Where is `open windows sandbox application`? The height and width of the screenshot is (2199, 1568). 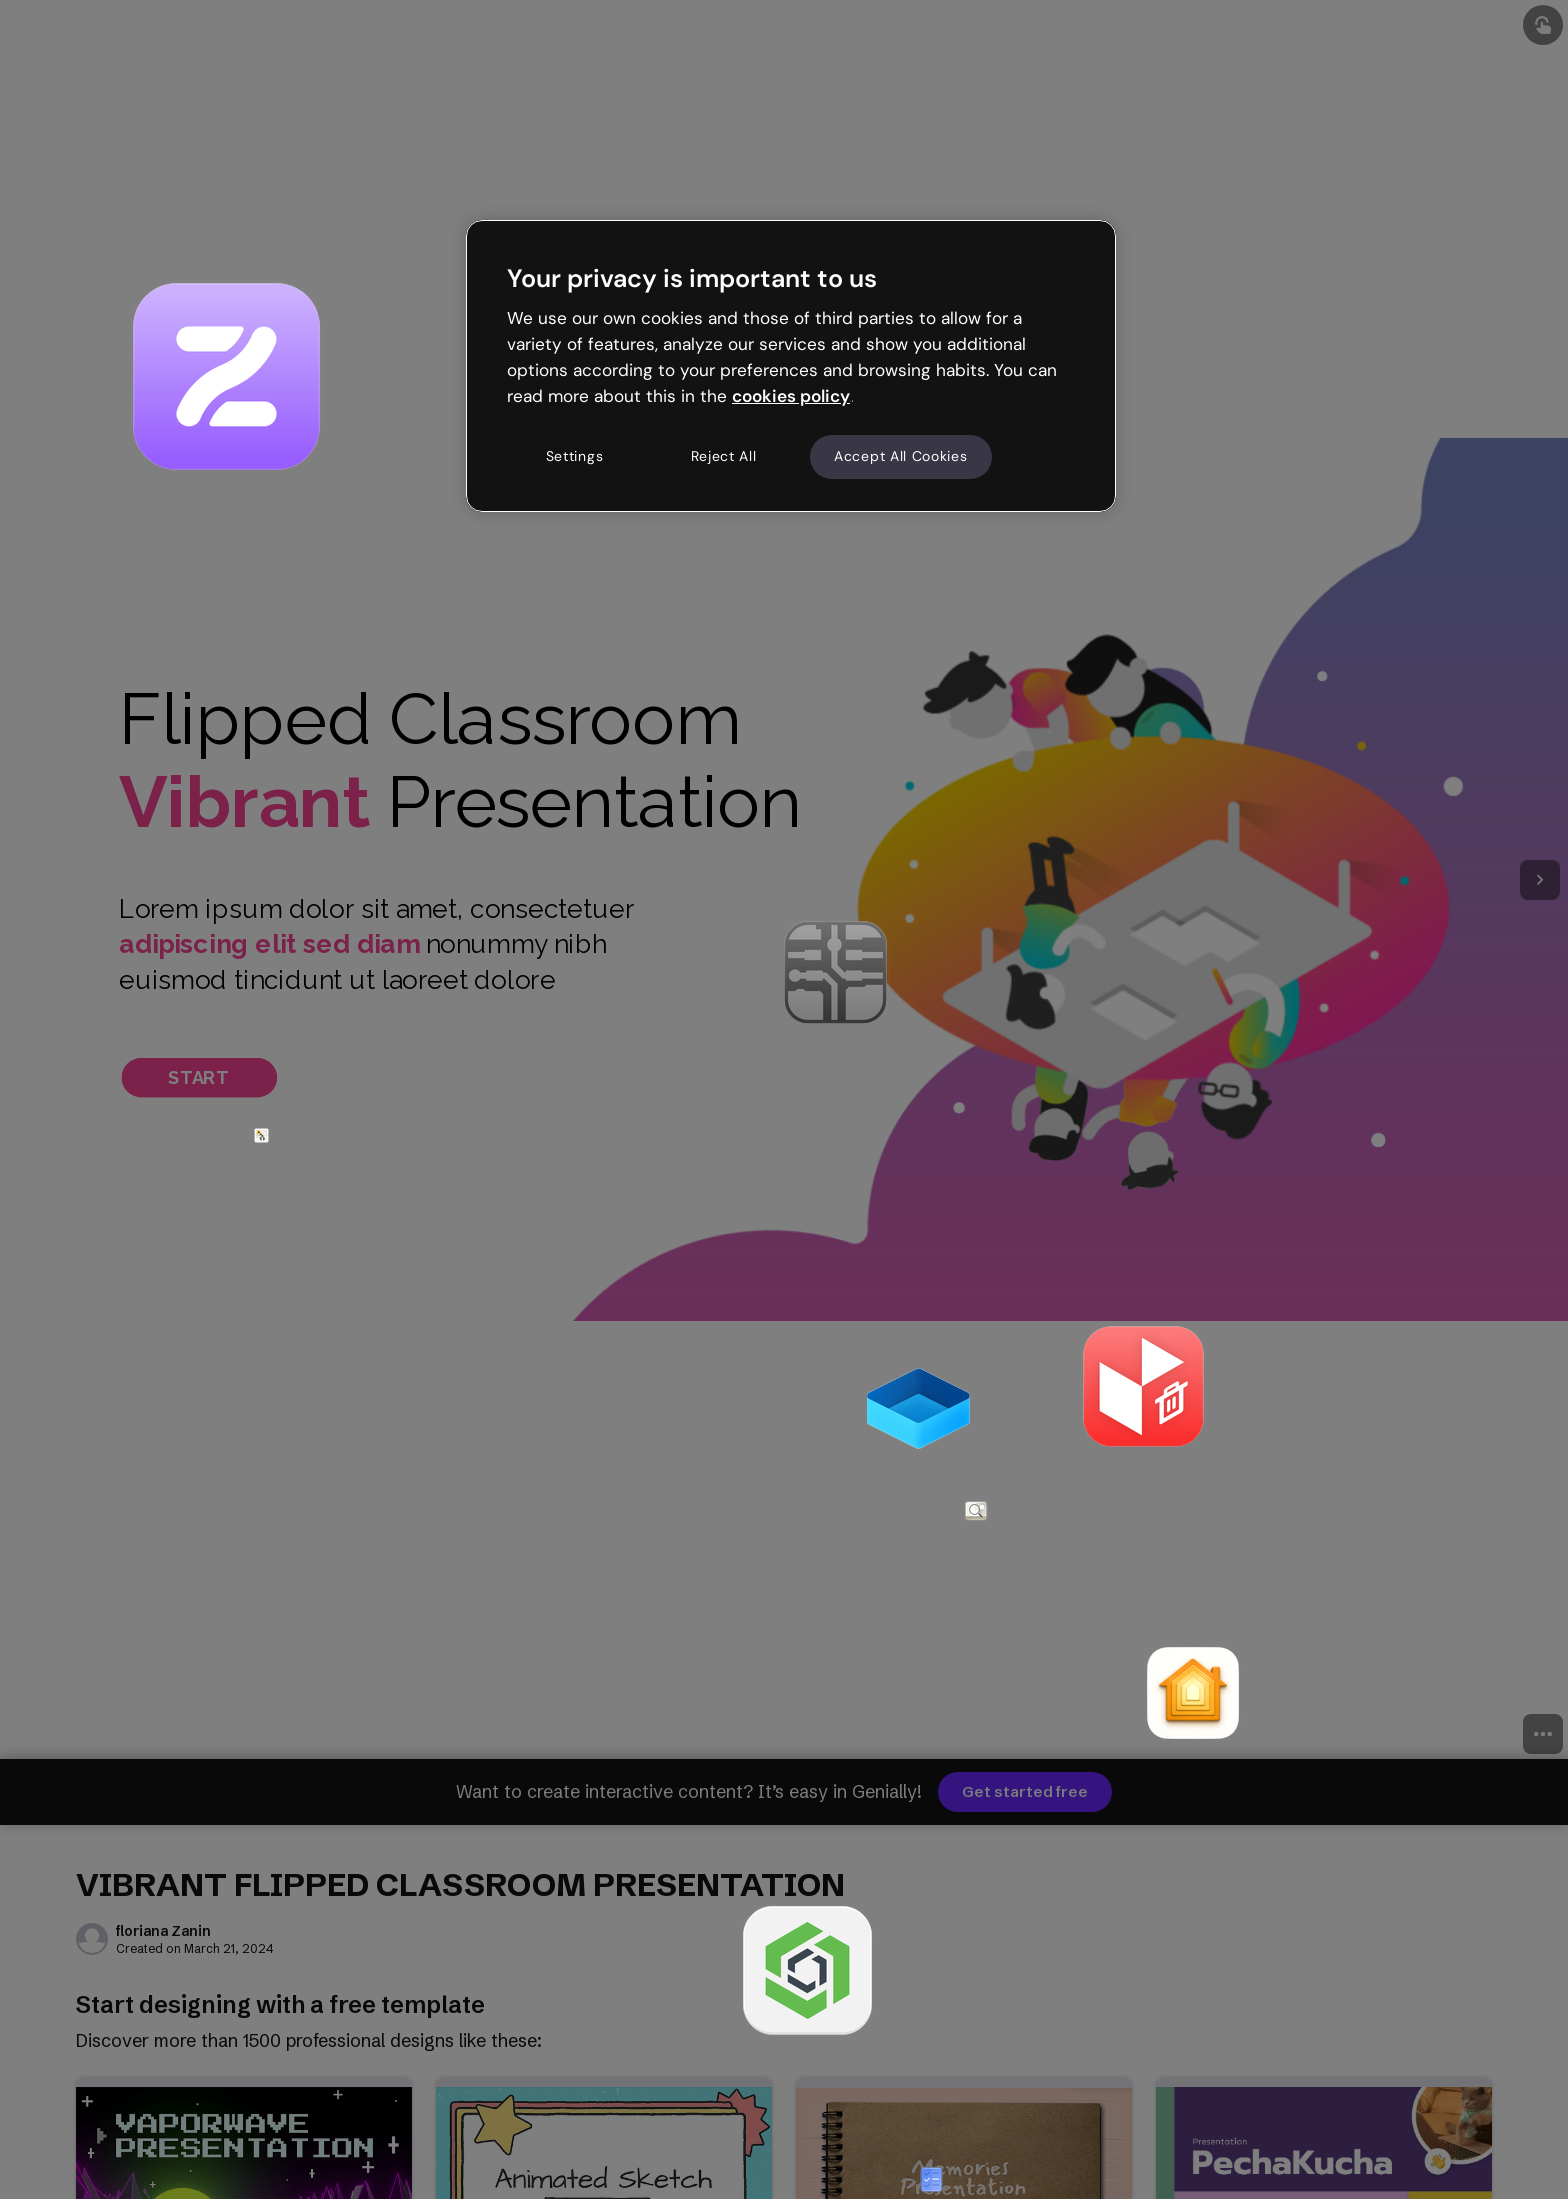
open windows sandbox application is located at coordinates (918, 1408).